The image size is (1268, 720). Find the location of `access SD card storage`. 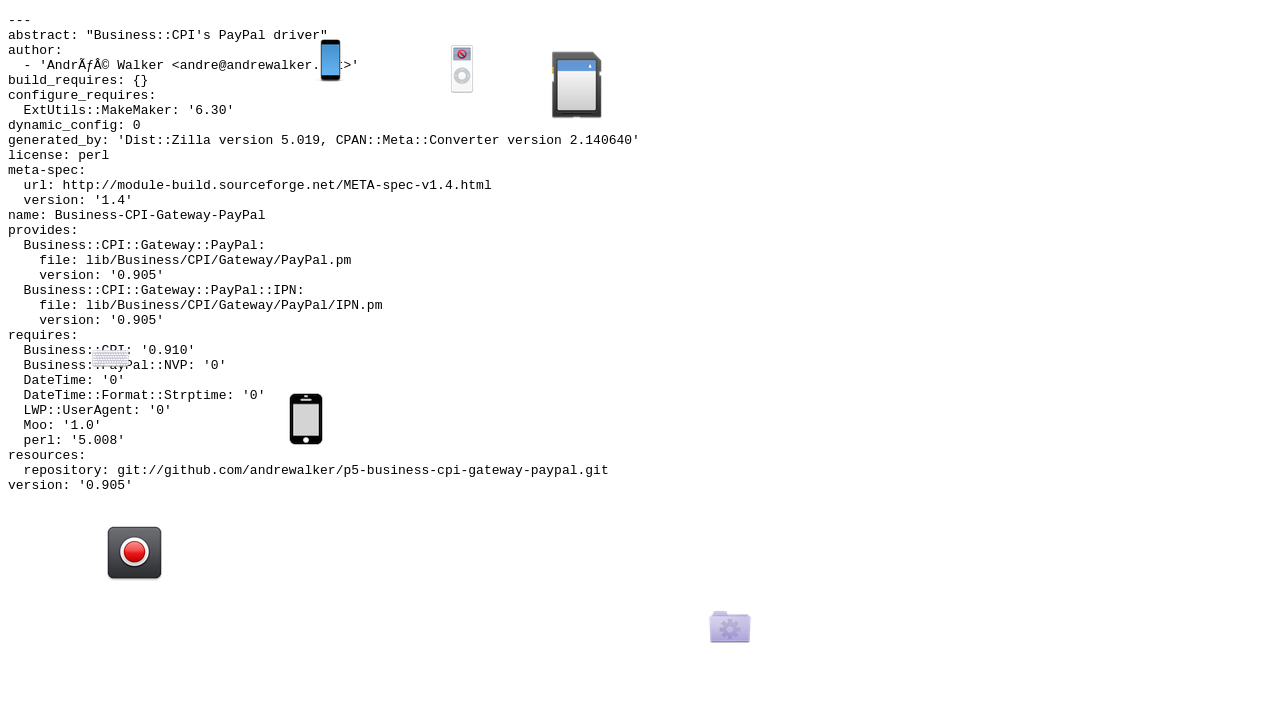

access SD card storage is located at coordinates (577, 85).